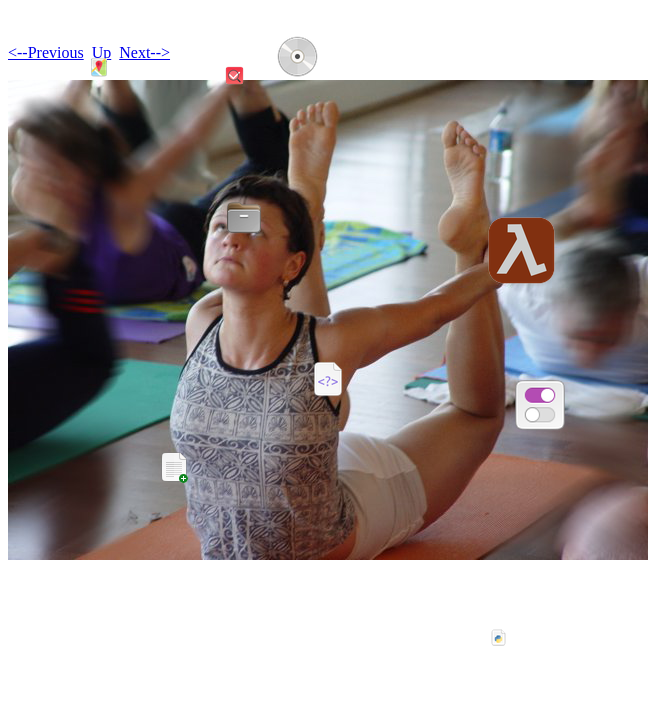 The width and height of the screenshot is (648, 720). Describe the element at coordinates (498, 637) in the screenshot. I see `a python script or source file` at that location.